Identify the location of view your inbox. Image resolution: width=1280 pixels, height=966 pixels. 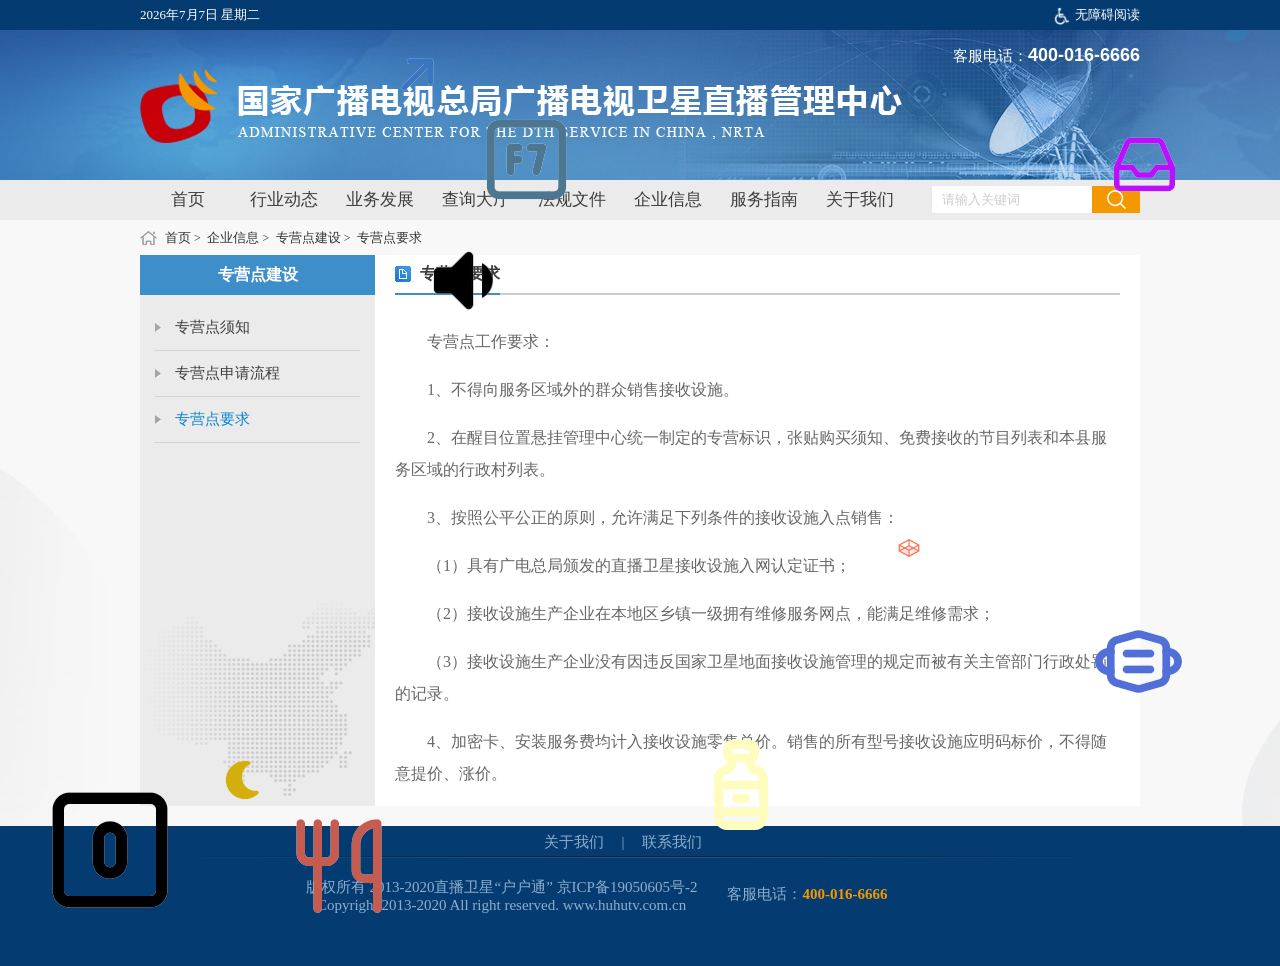
(1144, 164).